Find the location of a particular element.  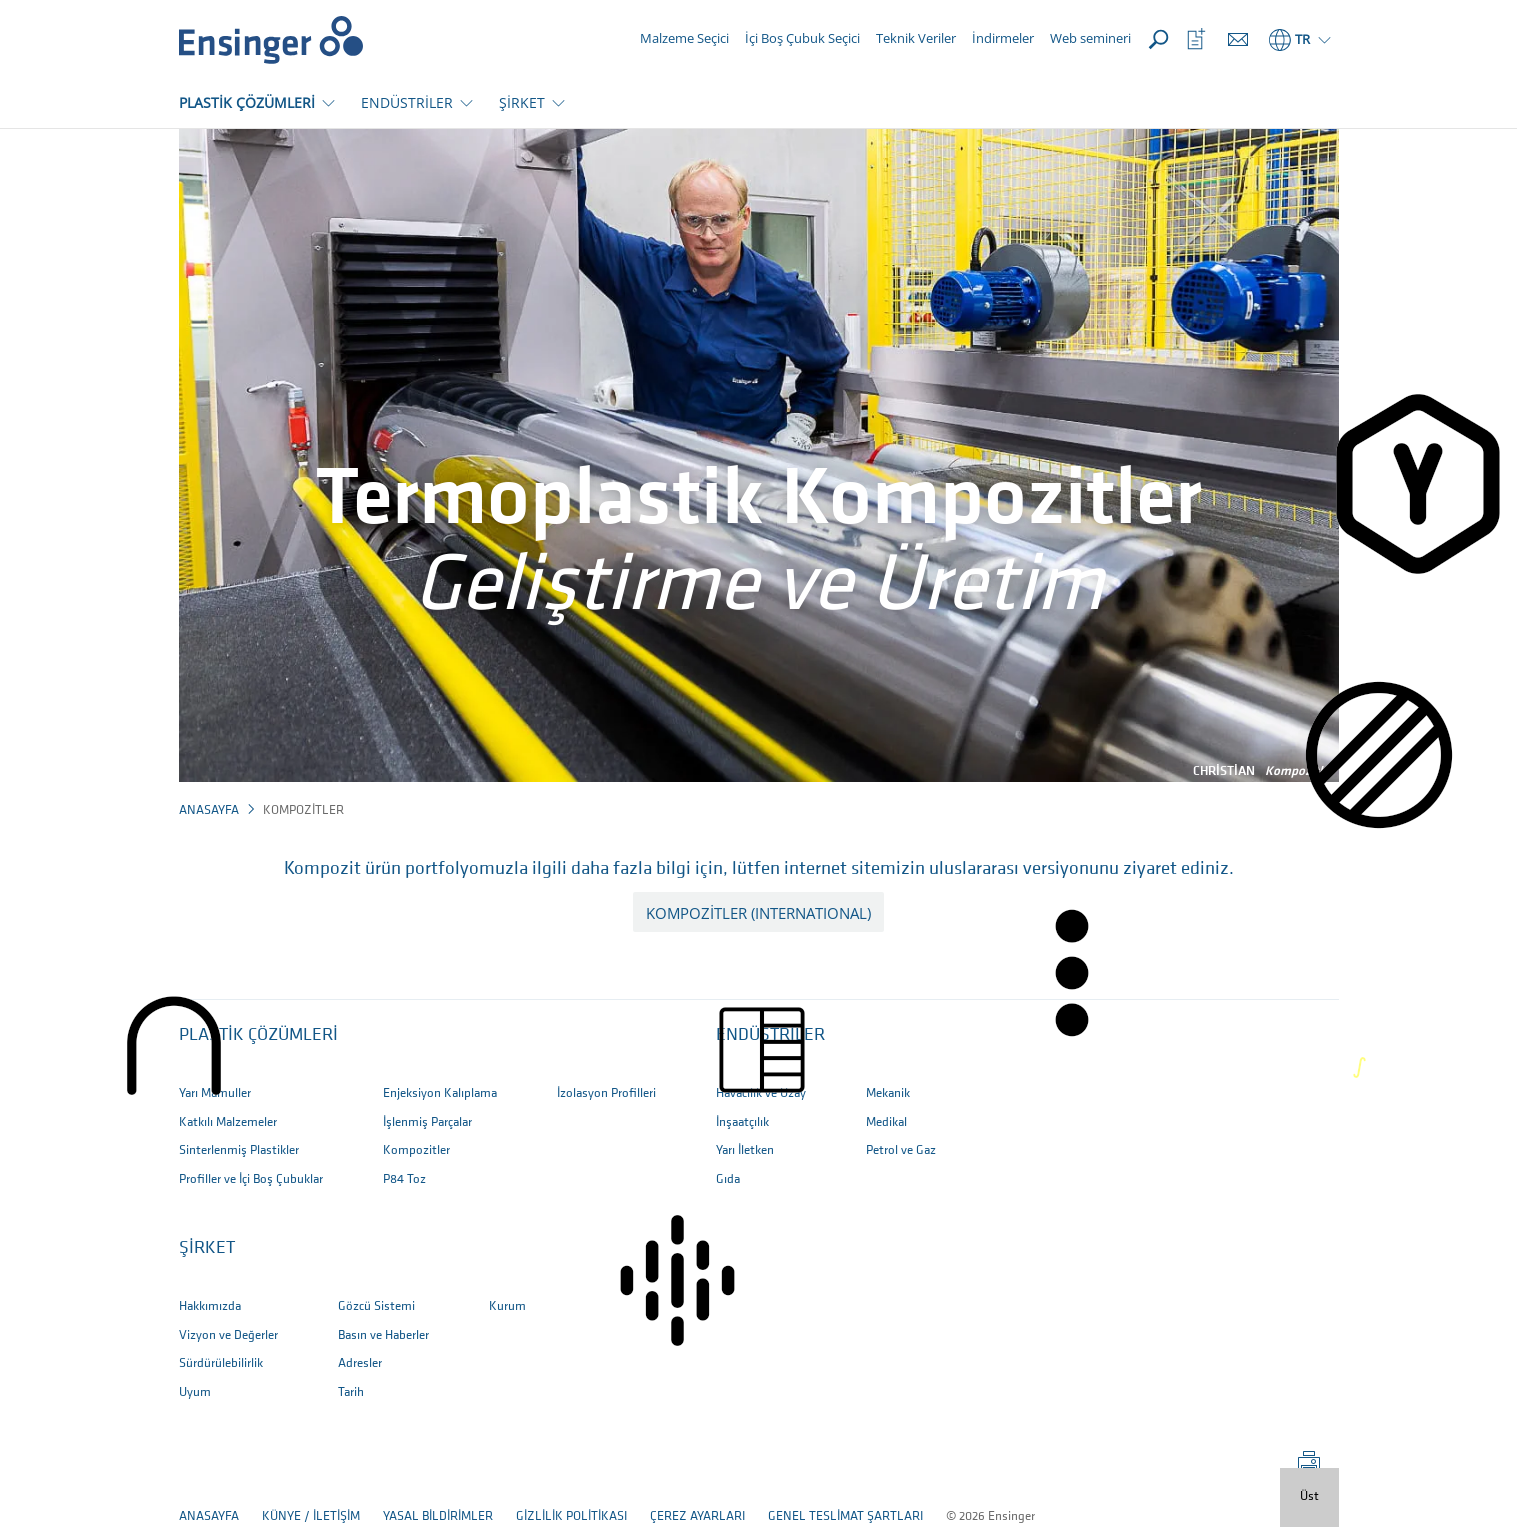

indicates a set intersection operation is located at coordinates (174, 1048).